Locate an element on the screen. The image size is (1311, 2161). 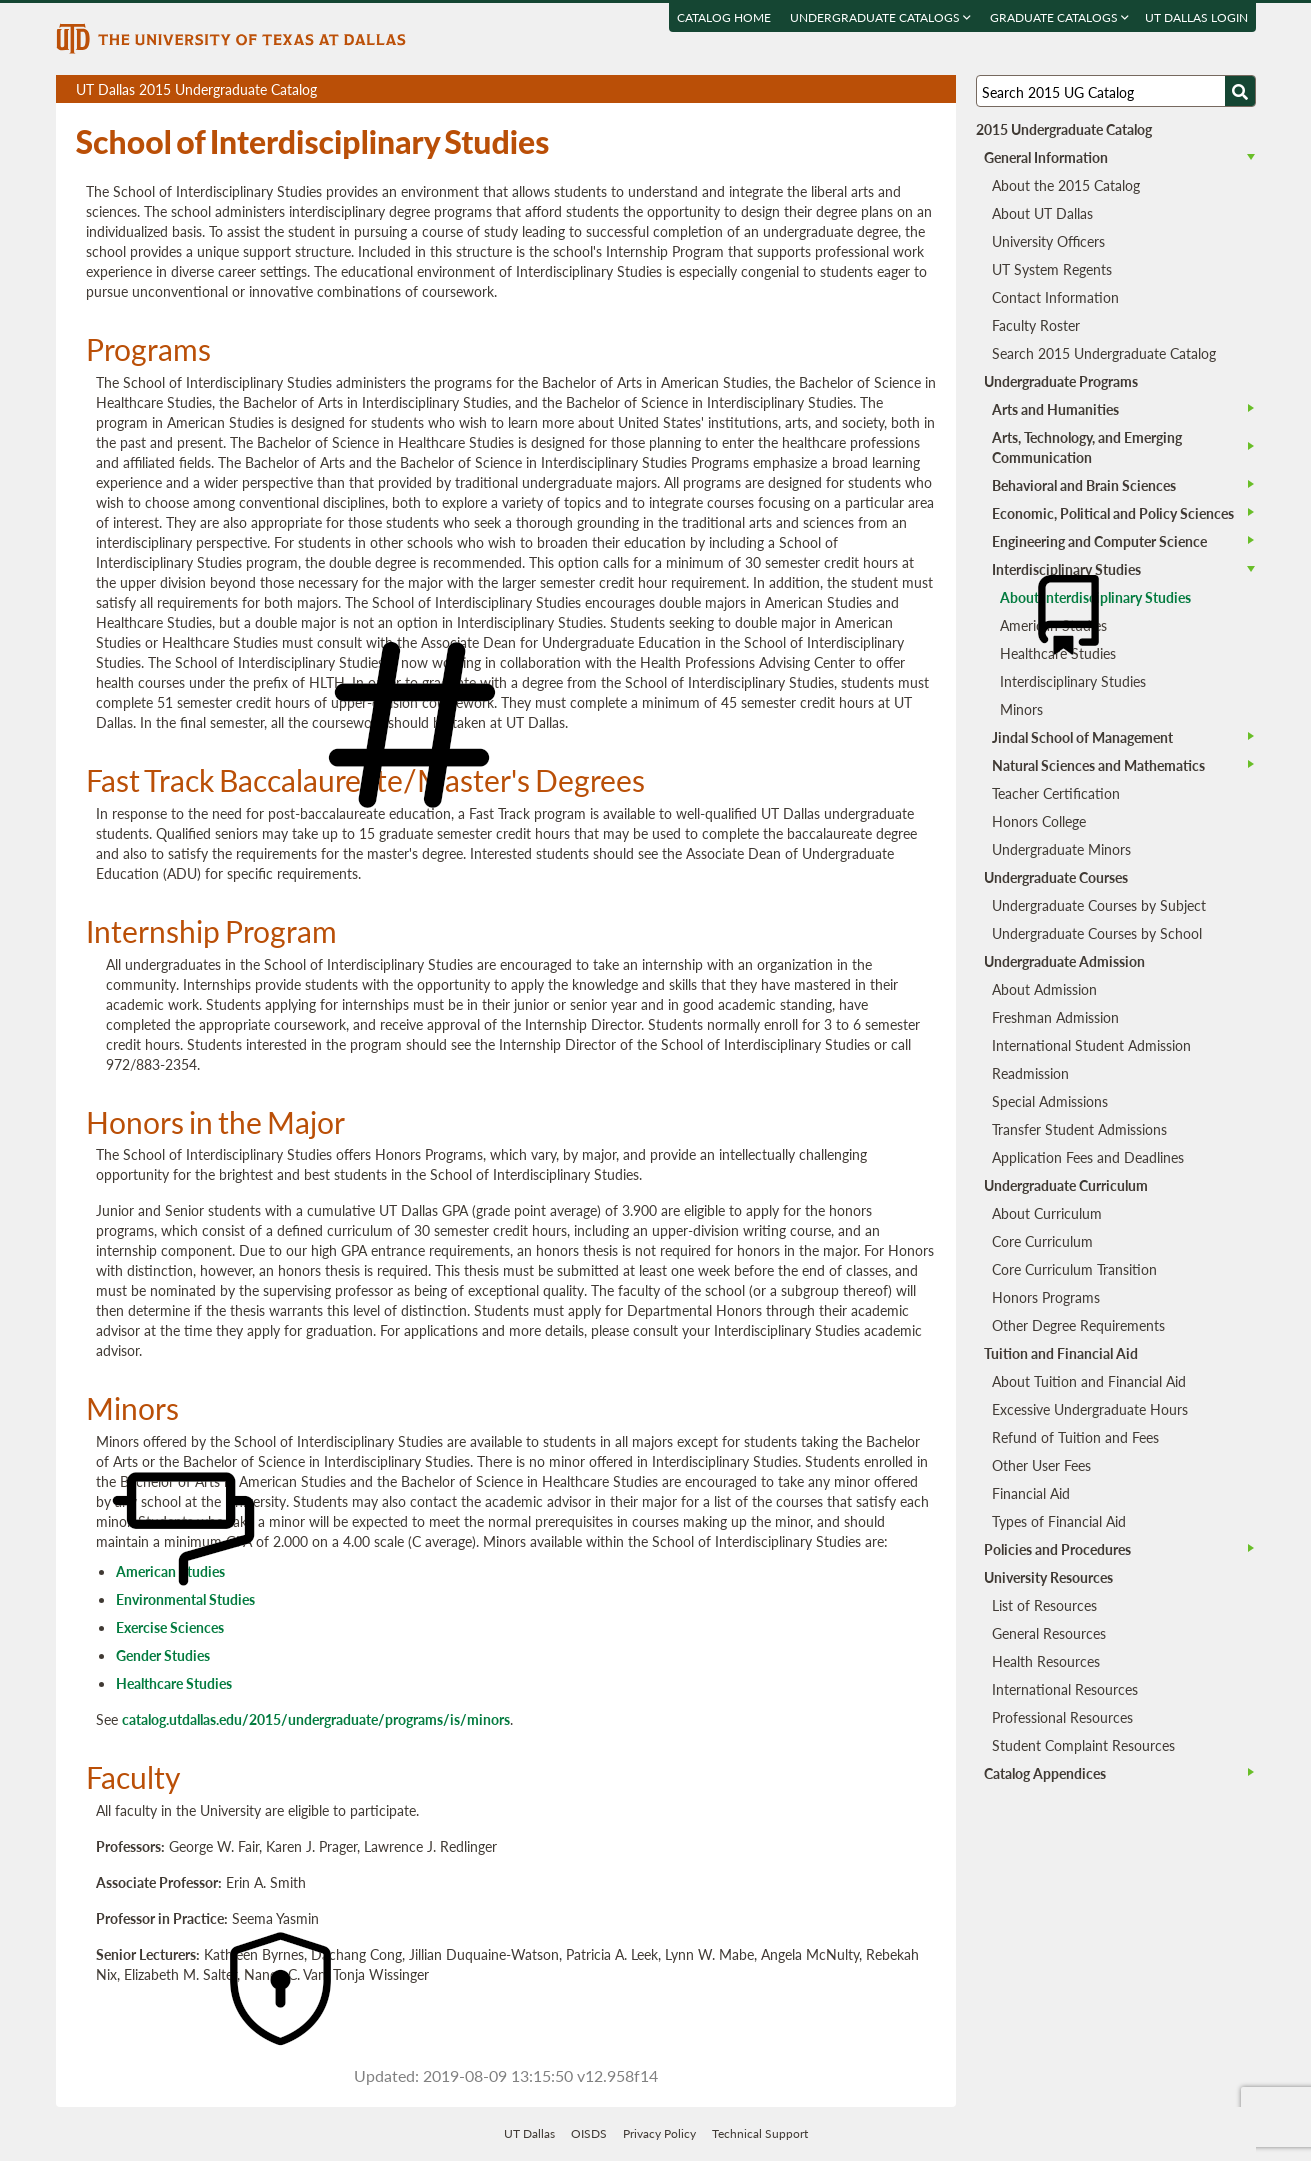
access a code repository is located at coordinates (1068, 615).